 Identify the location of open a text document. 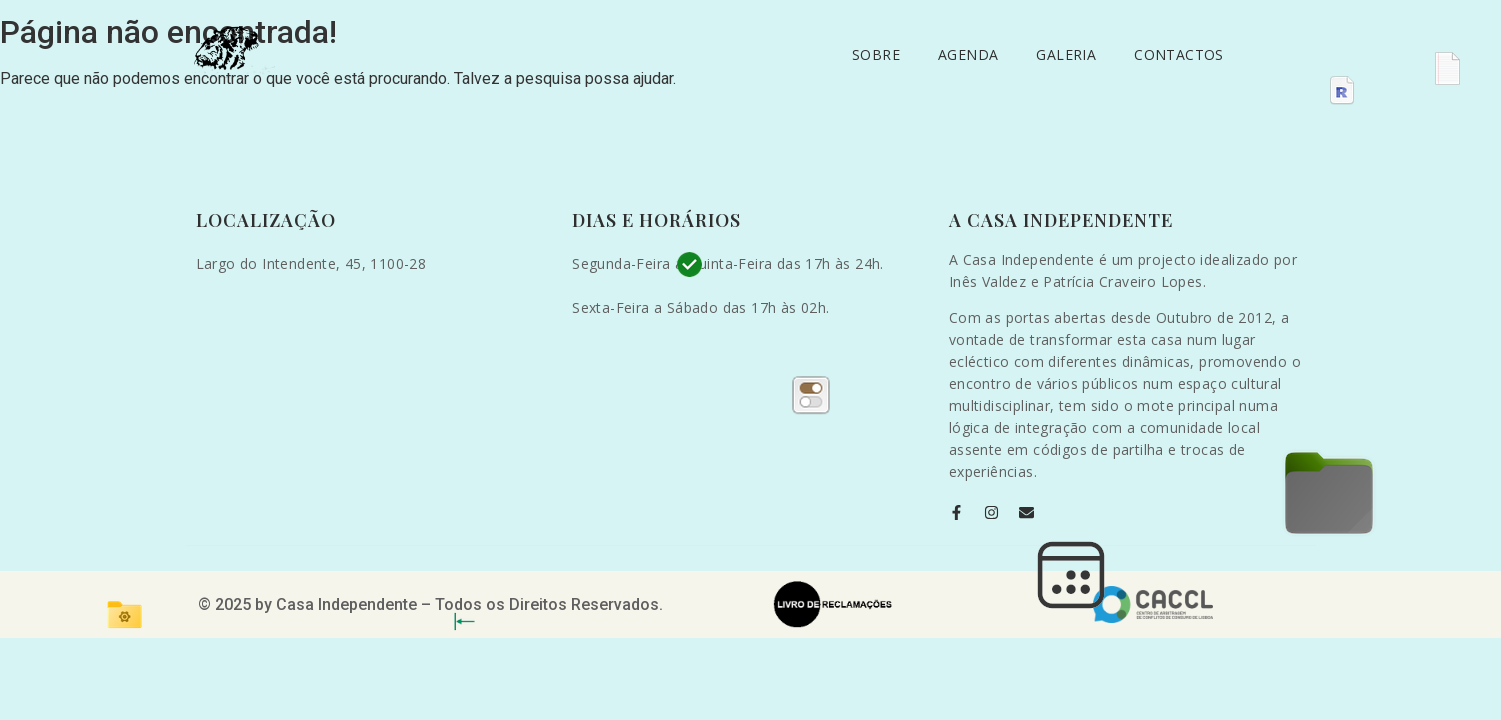
(1447, 68).